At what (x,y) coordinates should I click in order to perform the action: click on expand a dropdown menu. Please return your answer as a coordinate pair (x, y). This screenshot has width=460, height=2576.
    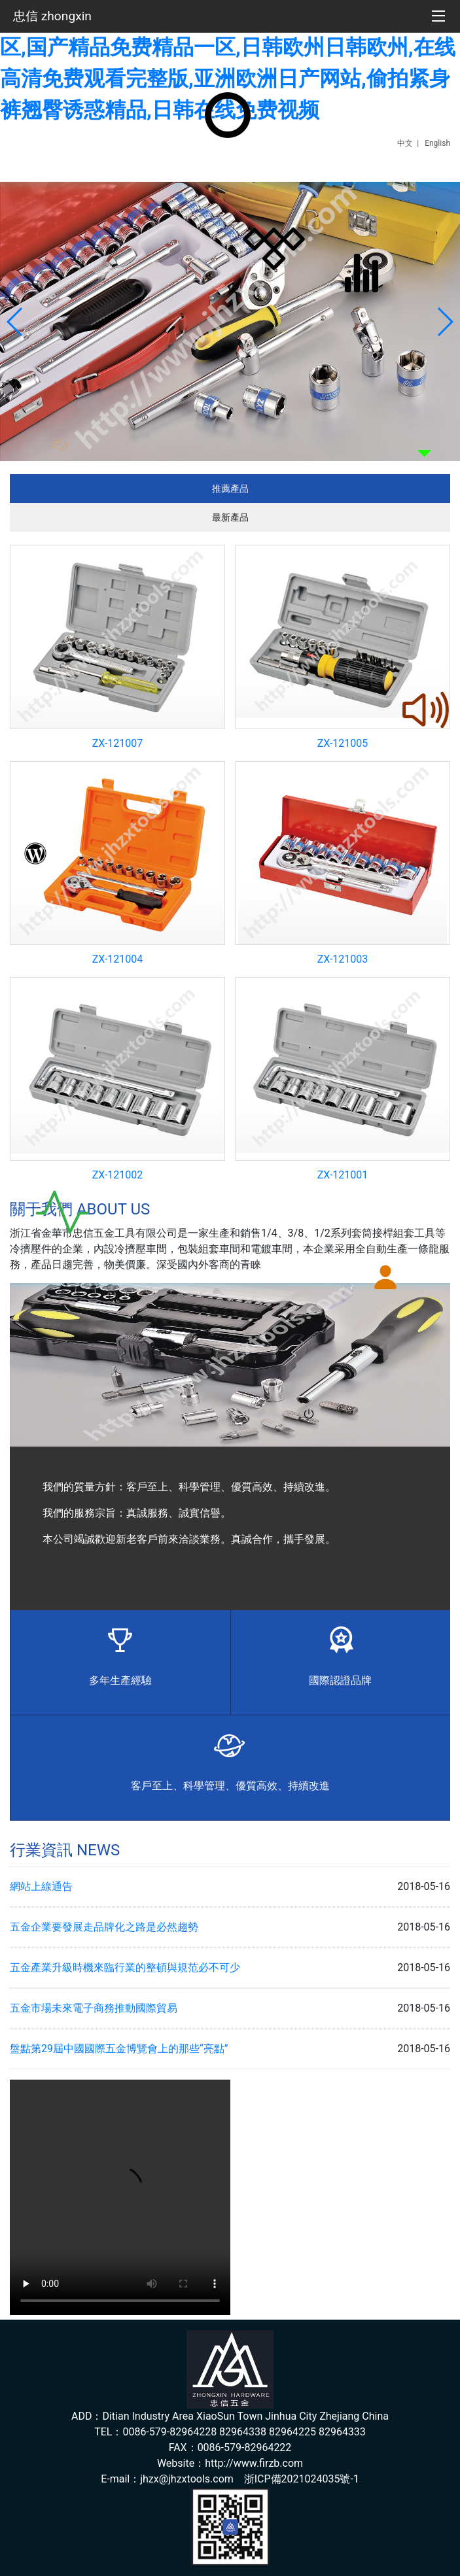
    Looking at the image, I should click on (424, 453).